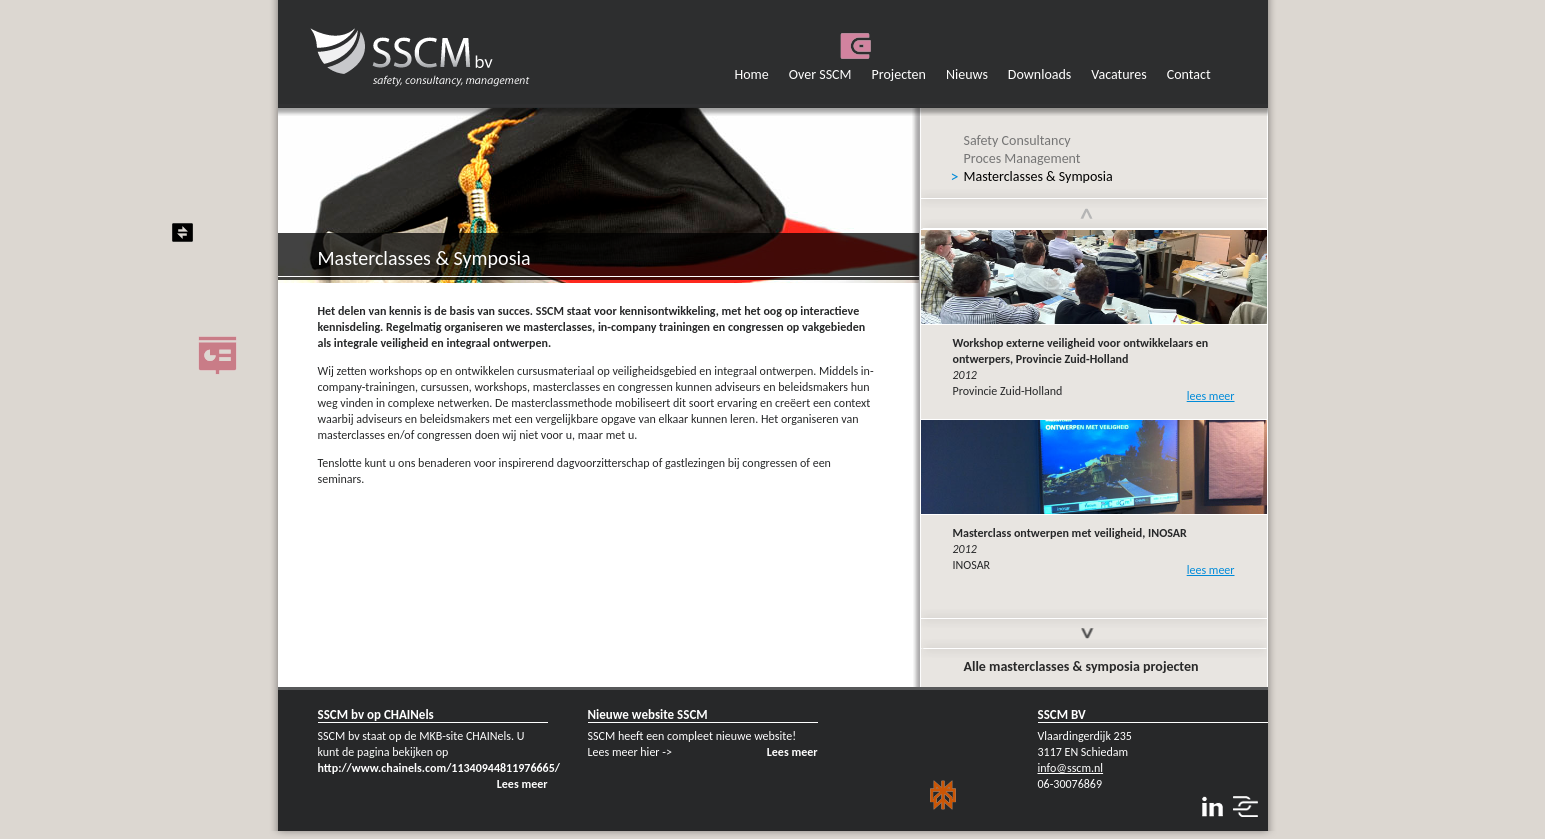  Describe the element at coordinates (182, 232) in the screenshot. I see `exchange or swap currency` at that location.